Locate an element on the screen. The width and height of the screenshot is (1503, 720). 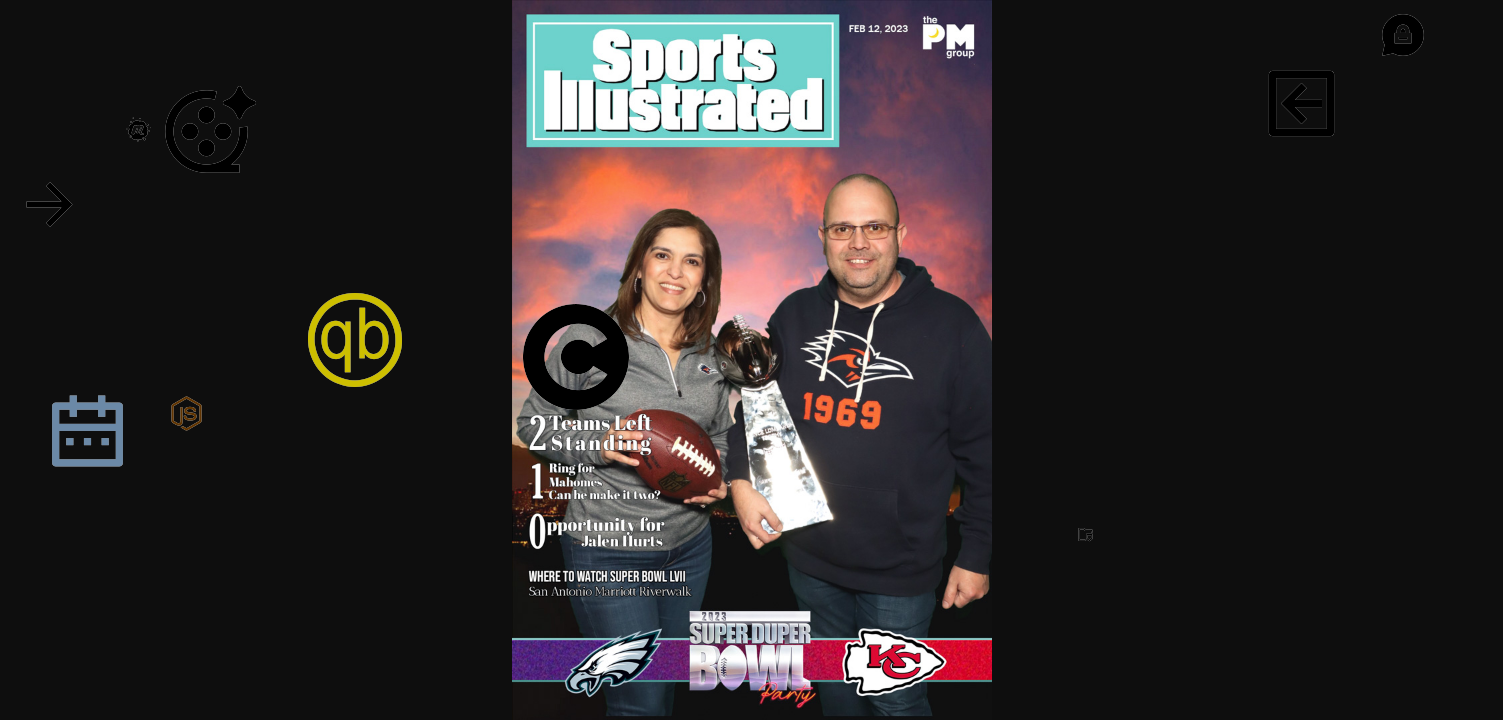
open the Meetup app is located at coordinates (138, 129).